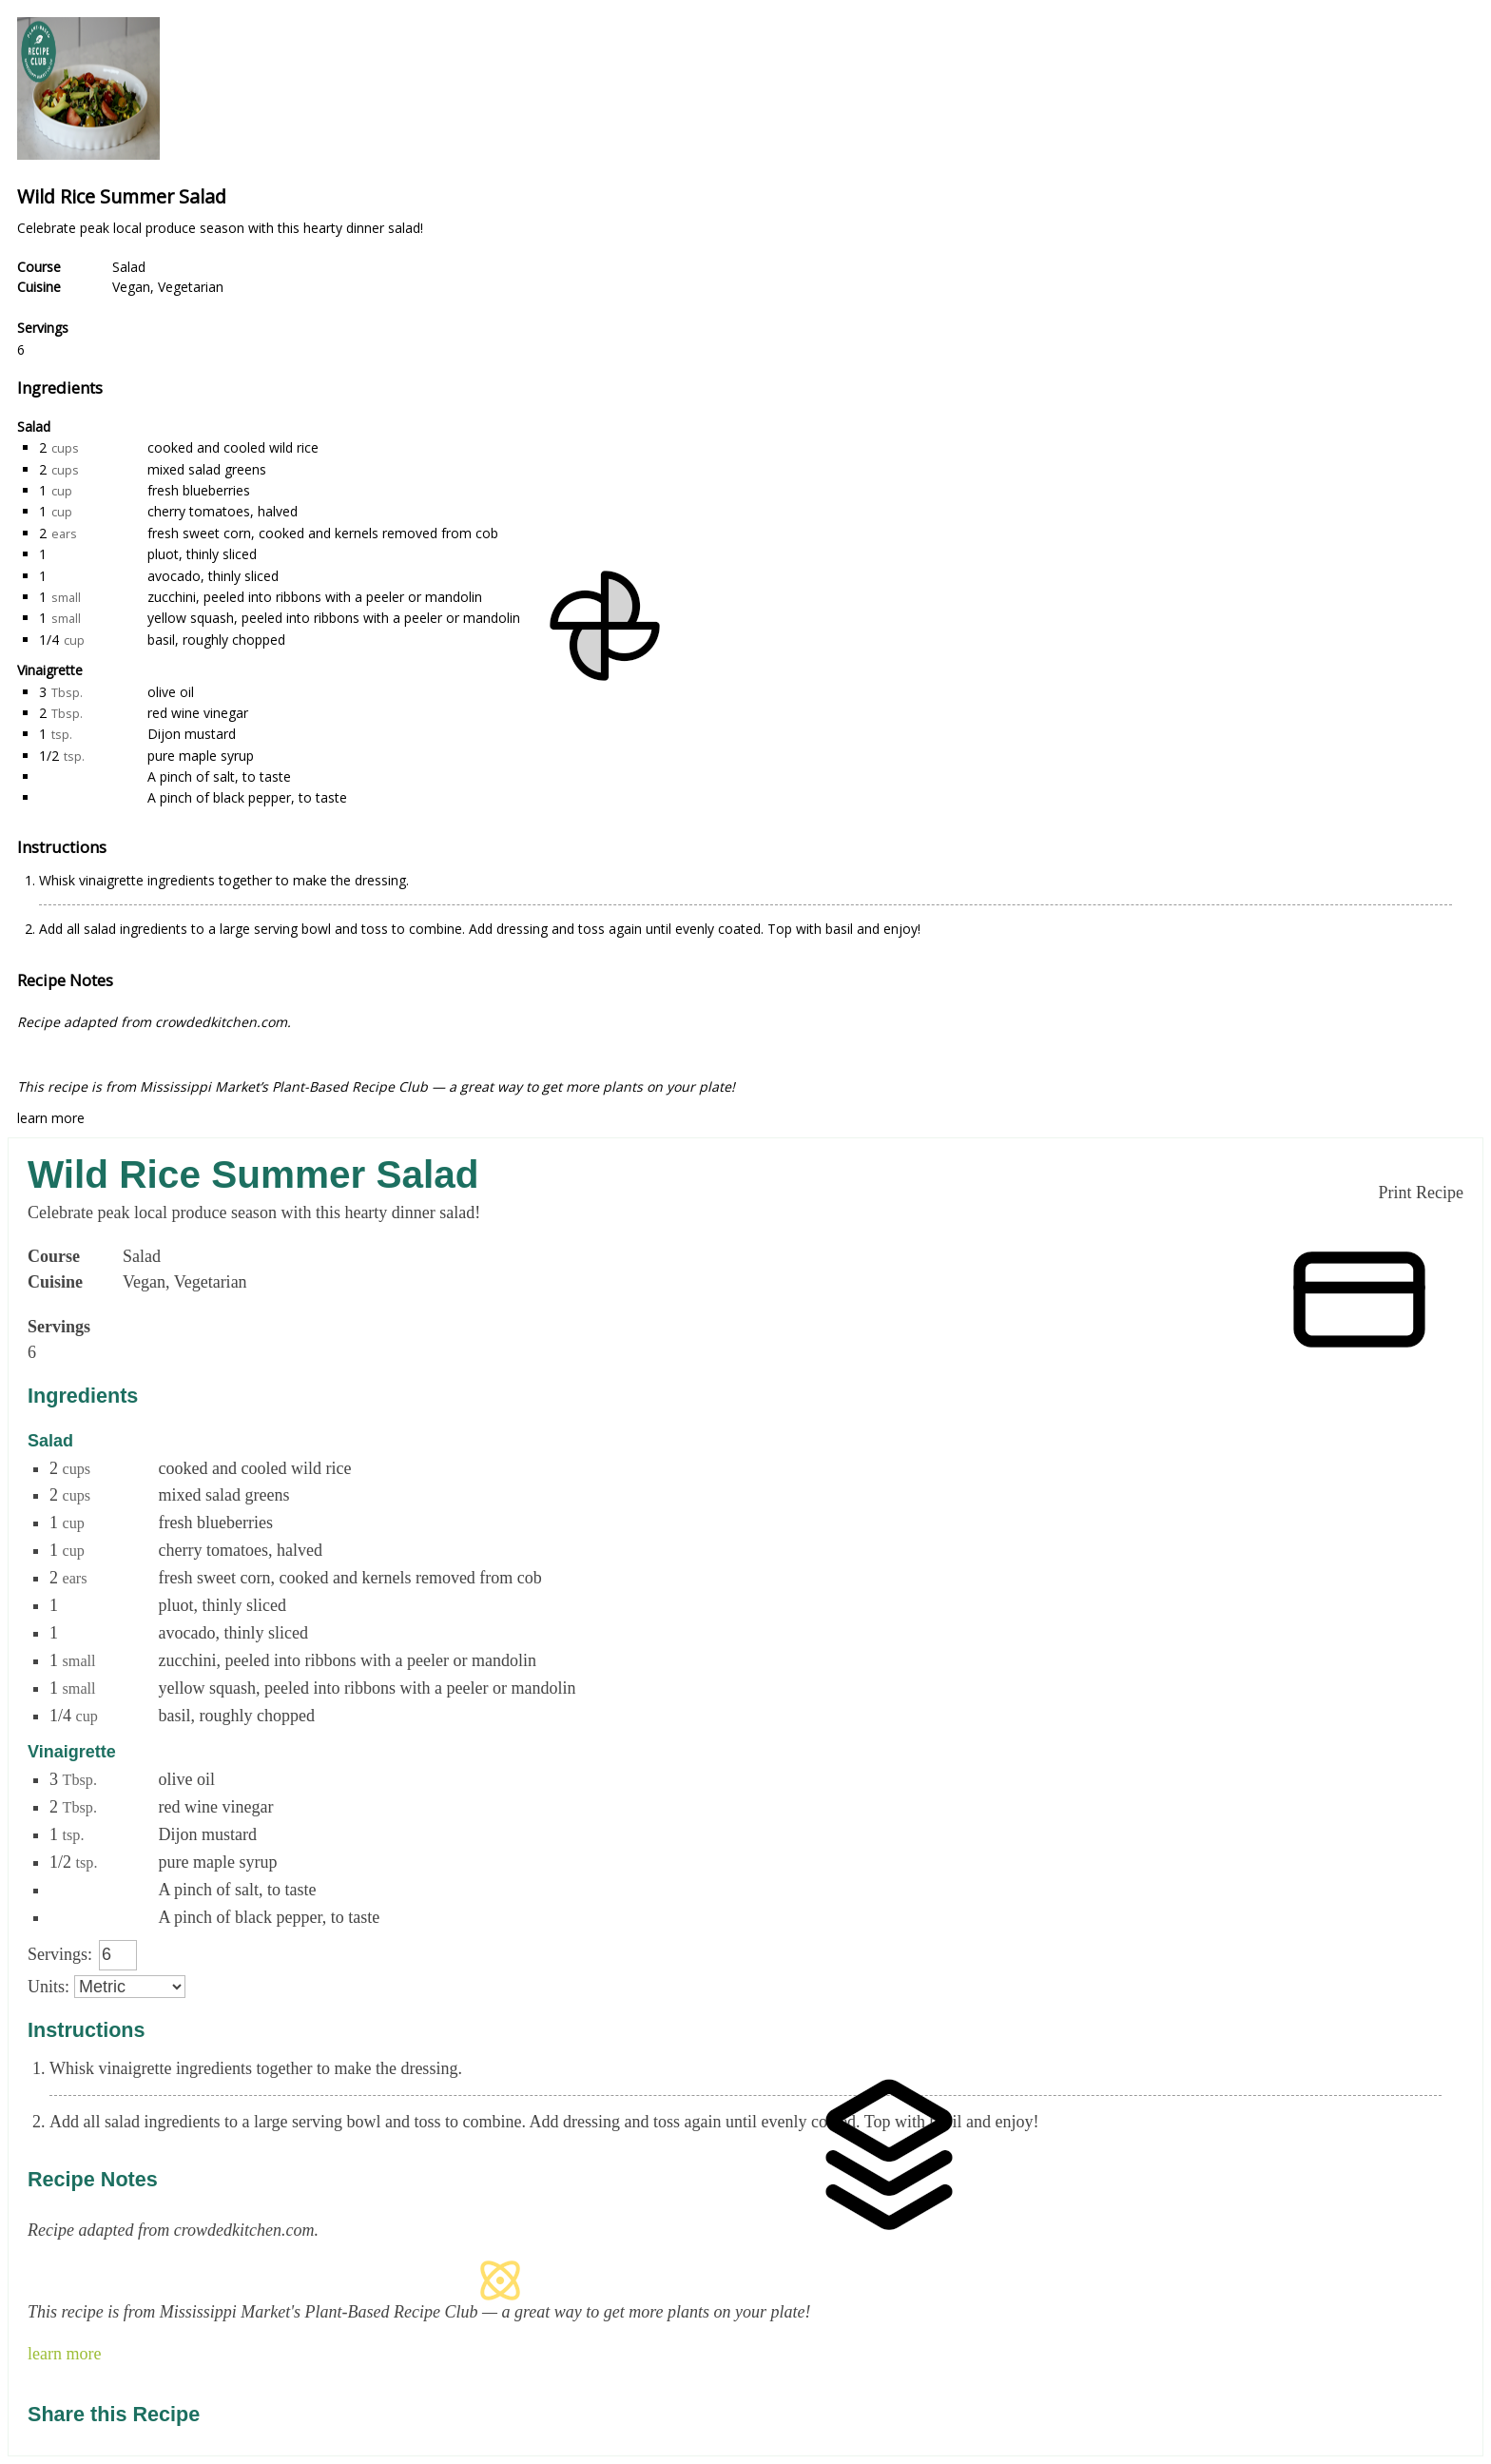  I want to click on manage payment methods, so click(1359, 1299).